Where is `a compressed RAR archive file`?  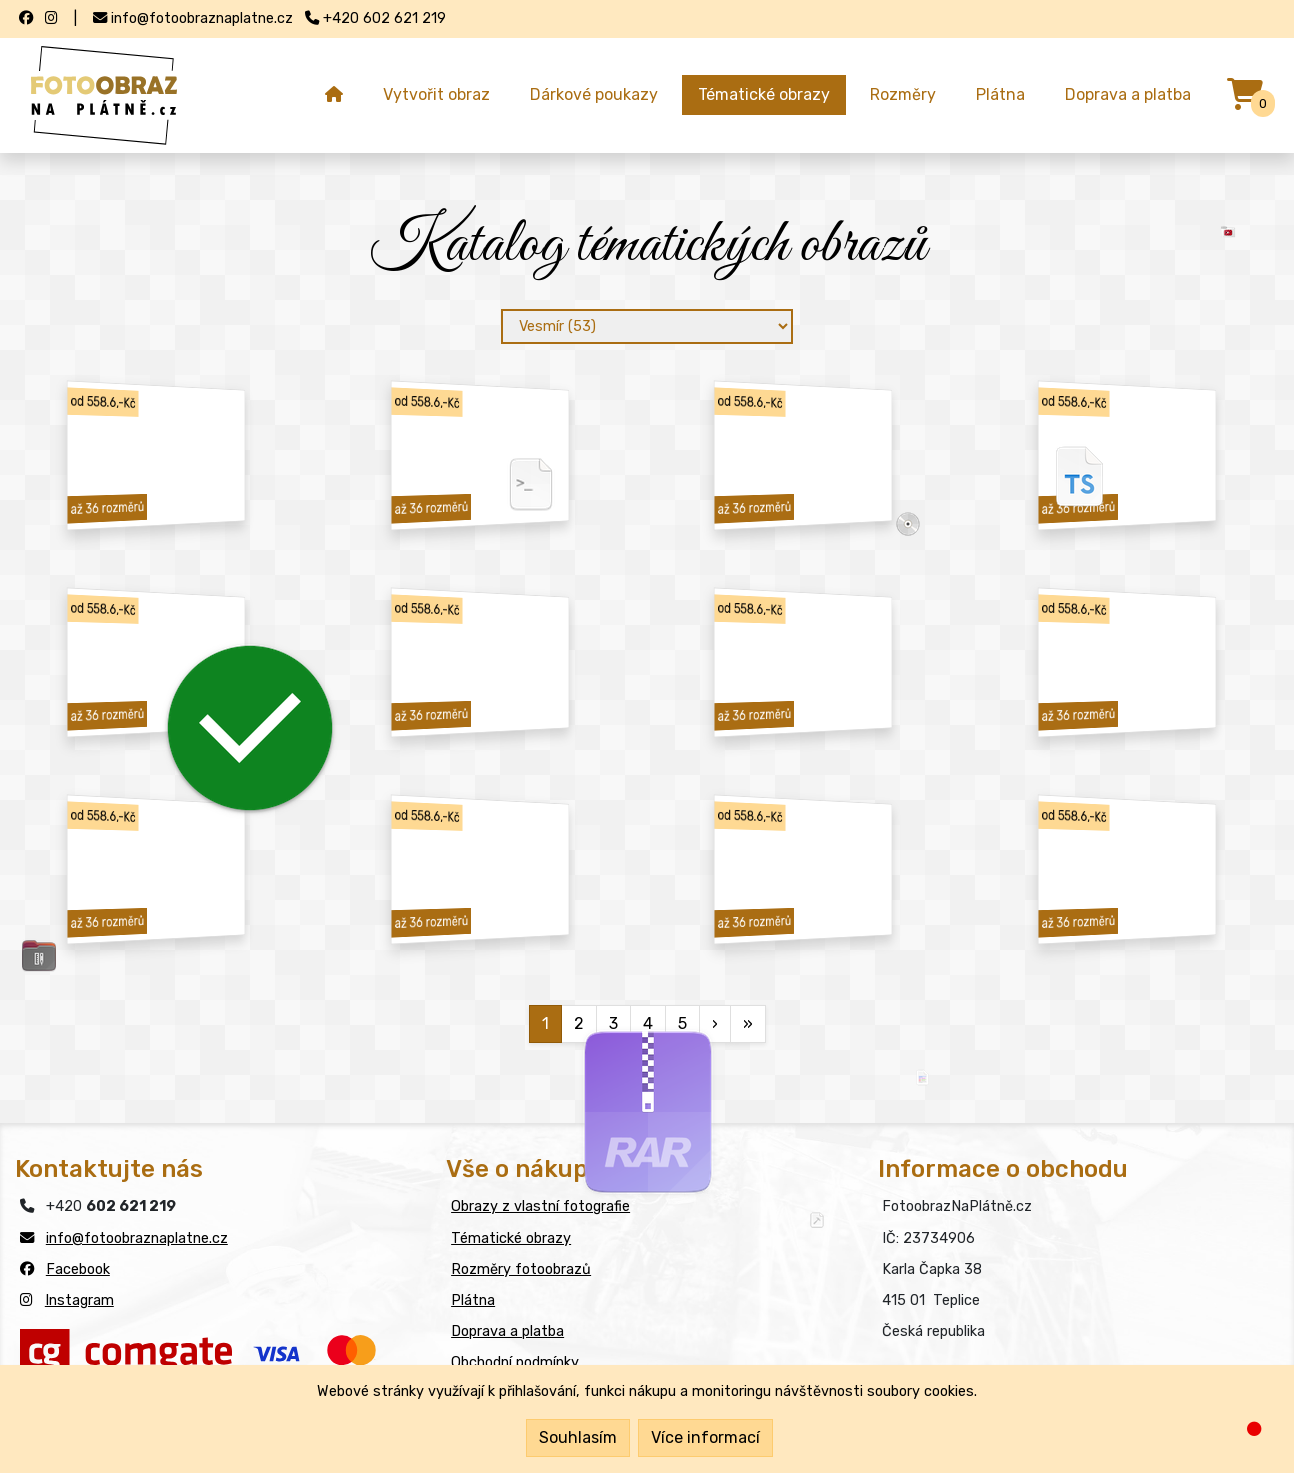 a compressed RAR archive file is located at coordinates (648, 1112).